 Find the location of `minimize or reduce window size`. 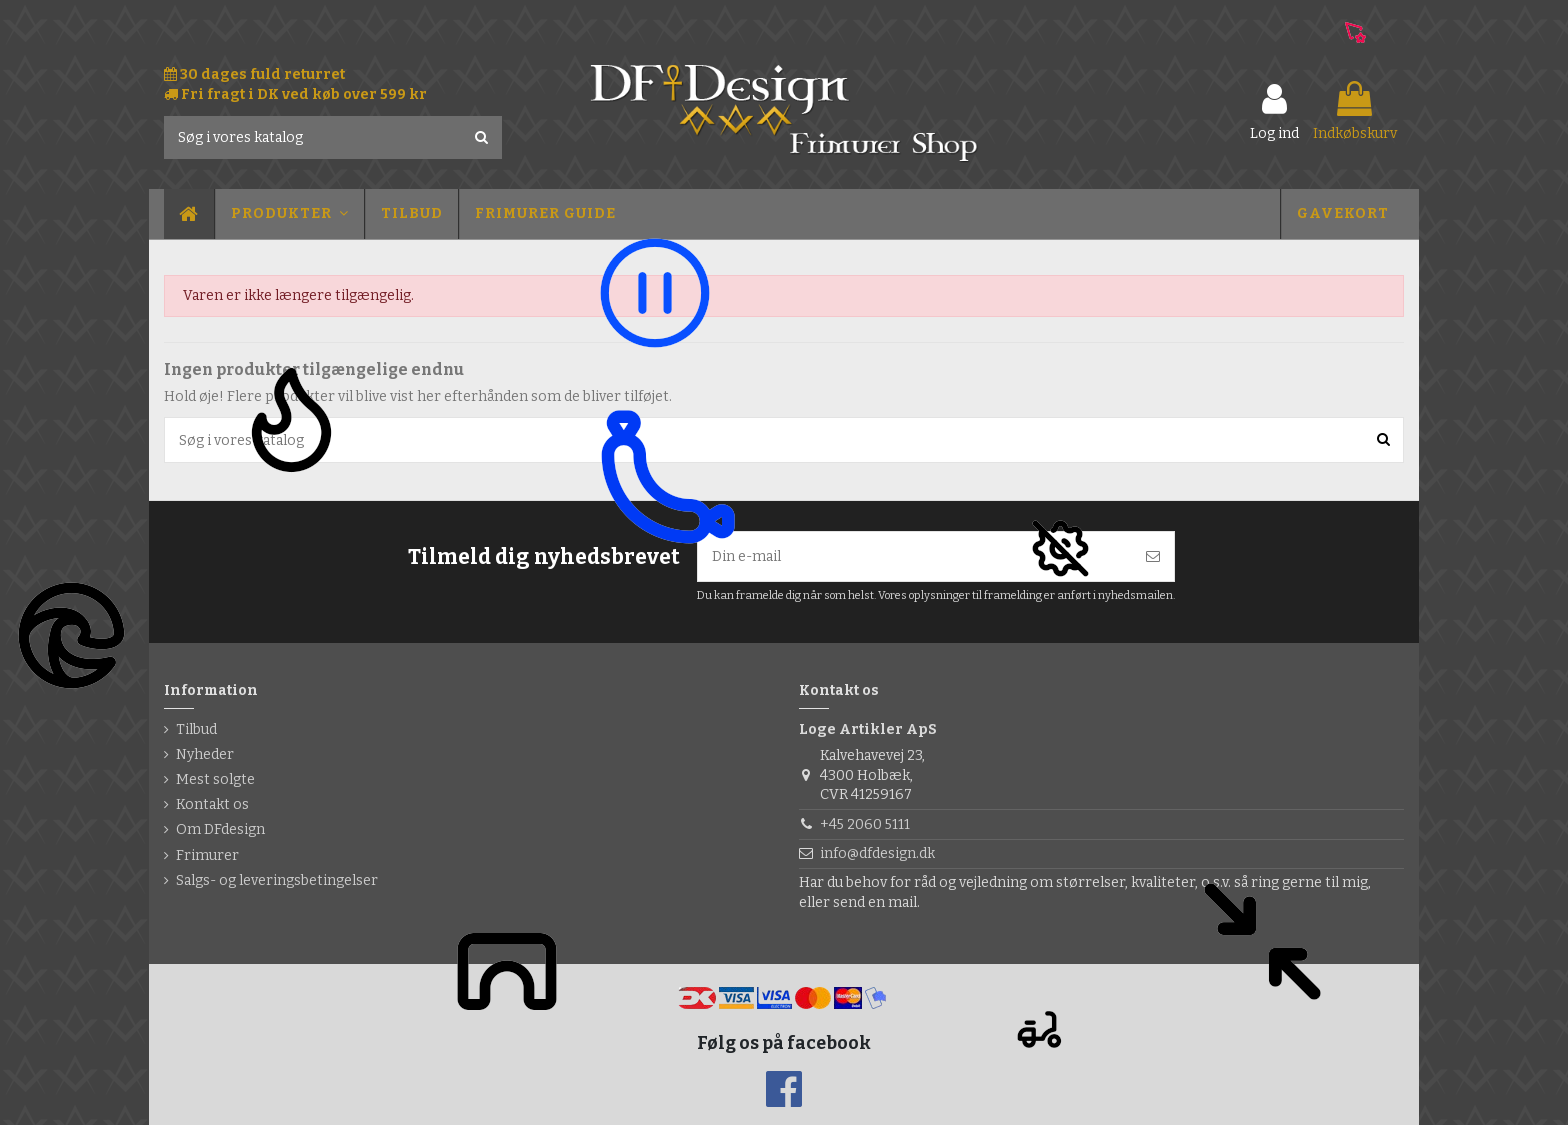

minimize or reduce window size is located at coordinates (1262, 941).